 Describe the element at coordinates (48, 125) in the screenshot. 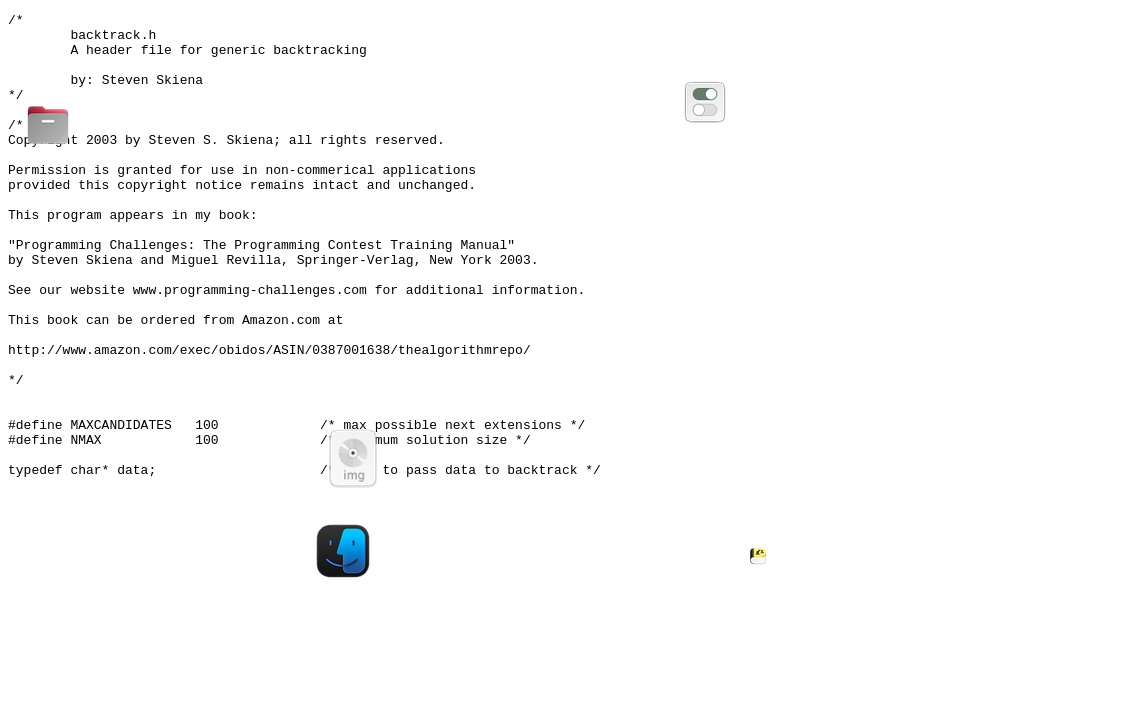

I see `open the file manager application` at that location.